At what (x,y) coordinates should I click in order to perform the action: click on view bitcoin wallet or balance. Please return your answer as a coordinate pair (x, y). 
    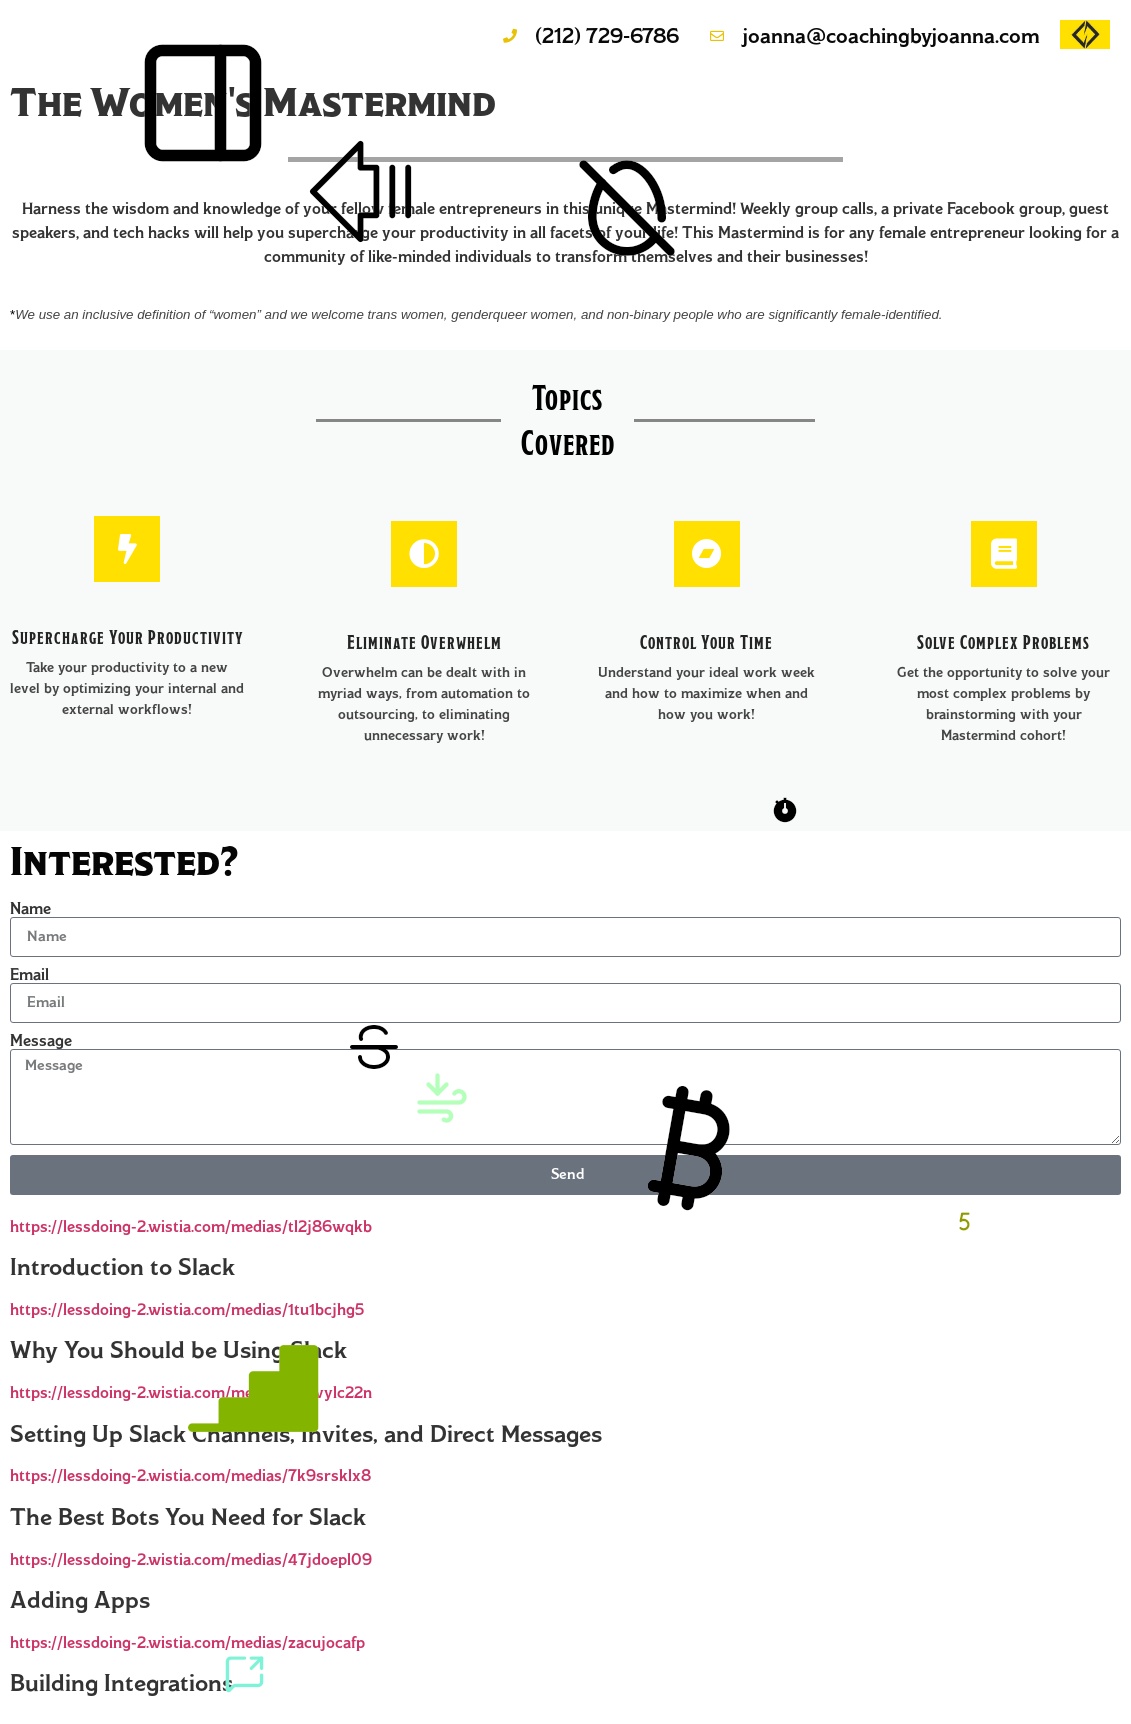
    Looking at the image, I should click on (691, 1149).